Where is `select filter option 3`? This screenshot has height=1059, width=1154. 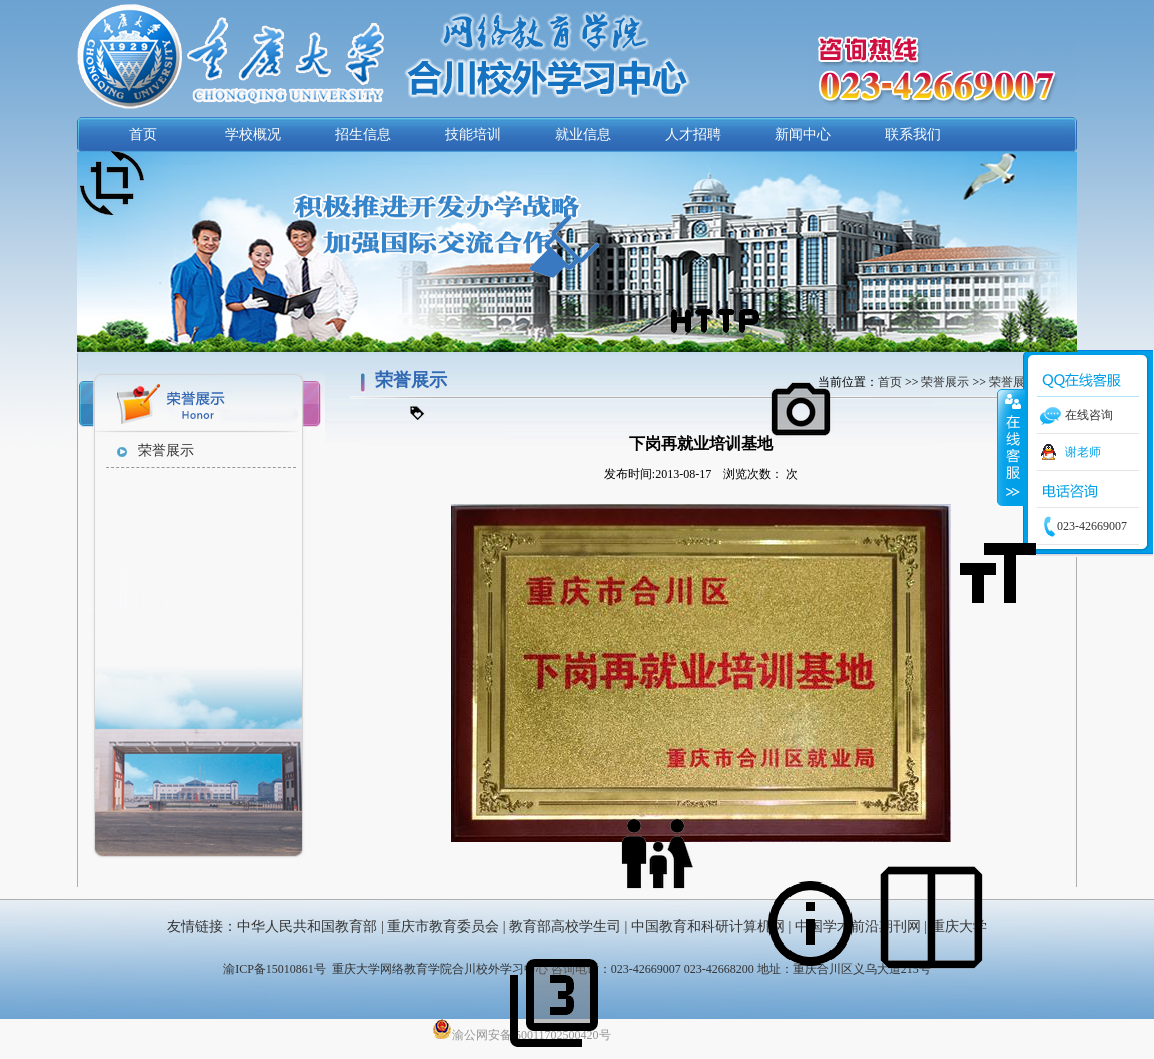 select filter option 3 is located at coordinates (554, 1003).